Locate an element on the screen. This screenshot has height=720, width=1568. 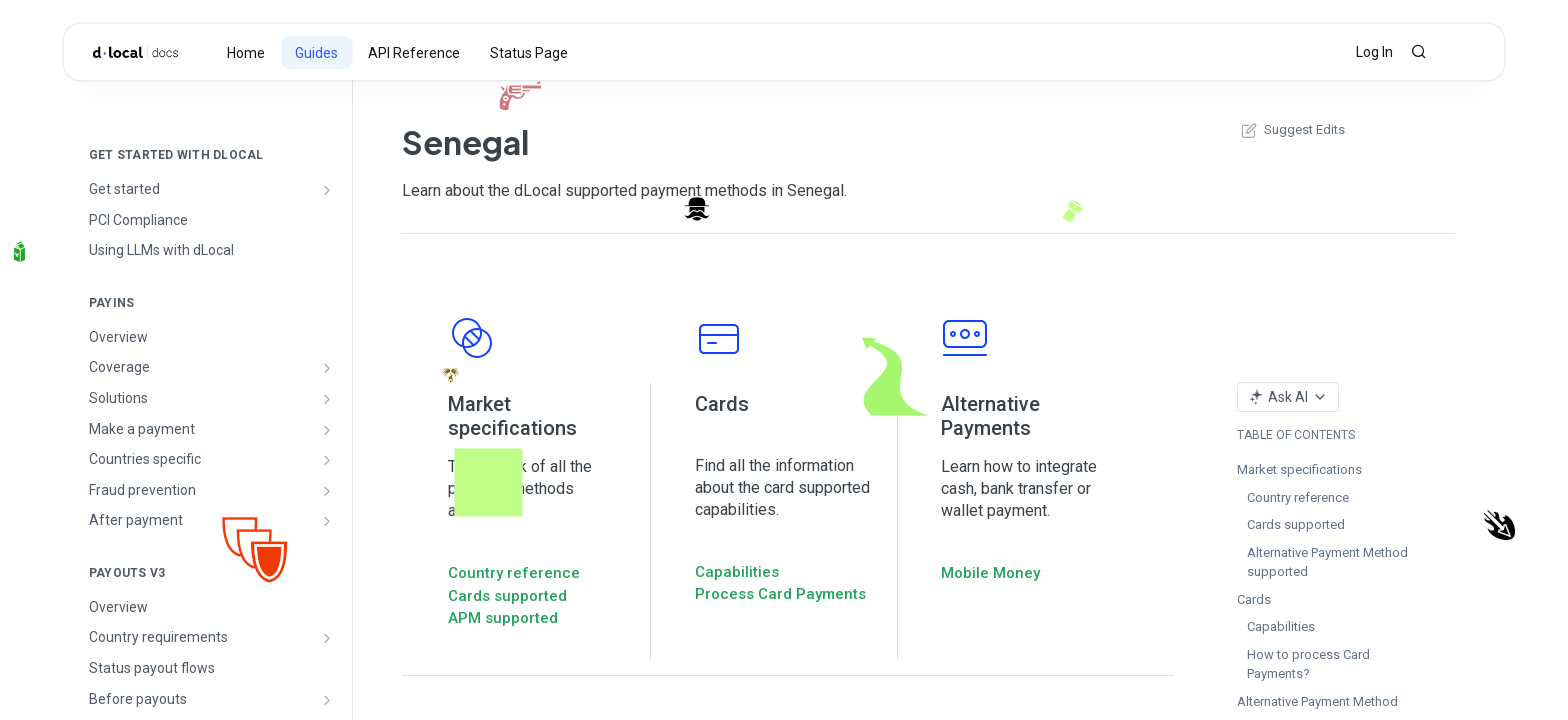
milk or dairy product item in a game inventory is located at coordinates (19, 251).